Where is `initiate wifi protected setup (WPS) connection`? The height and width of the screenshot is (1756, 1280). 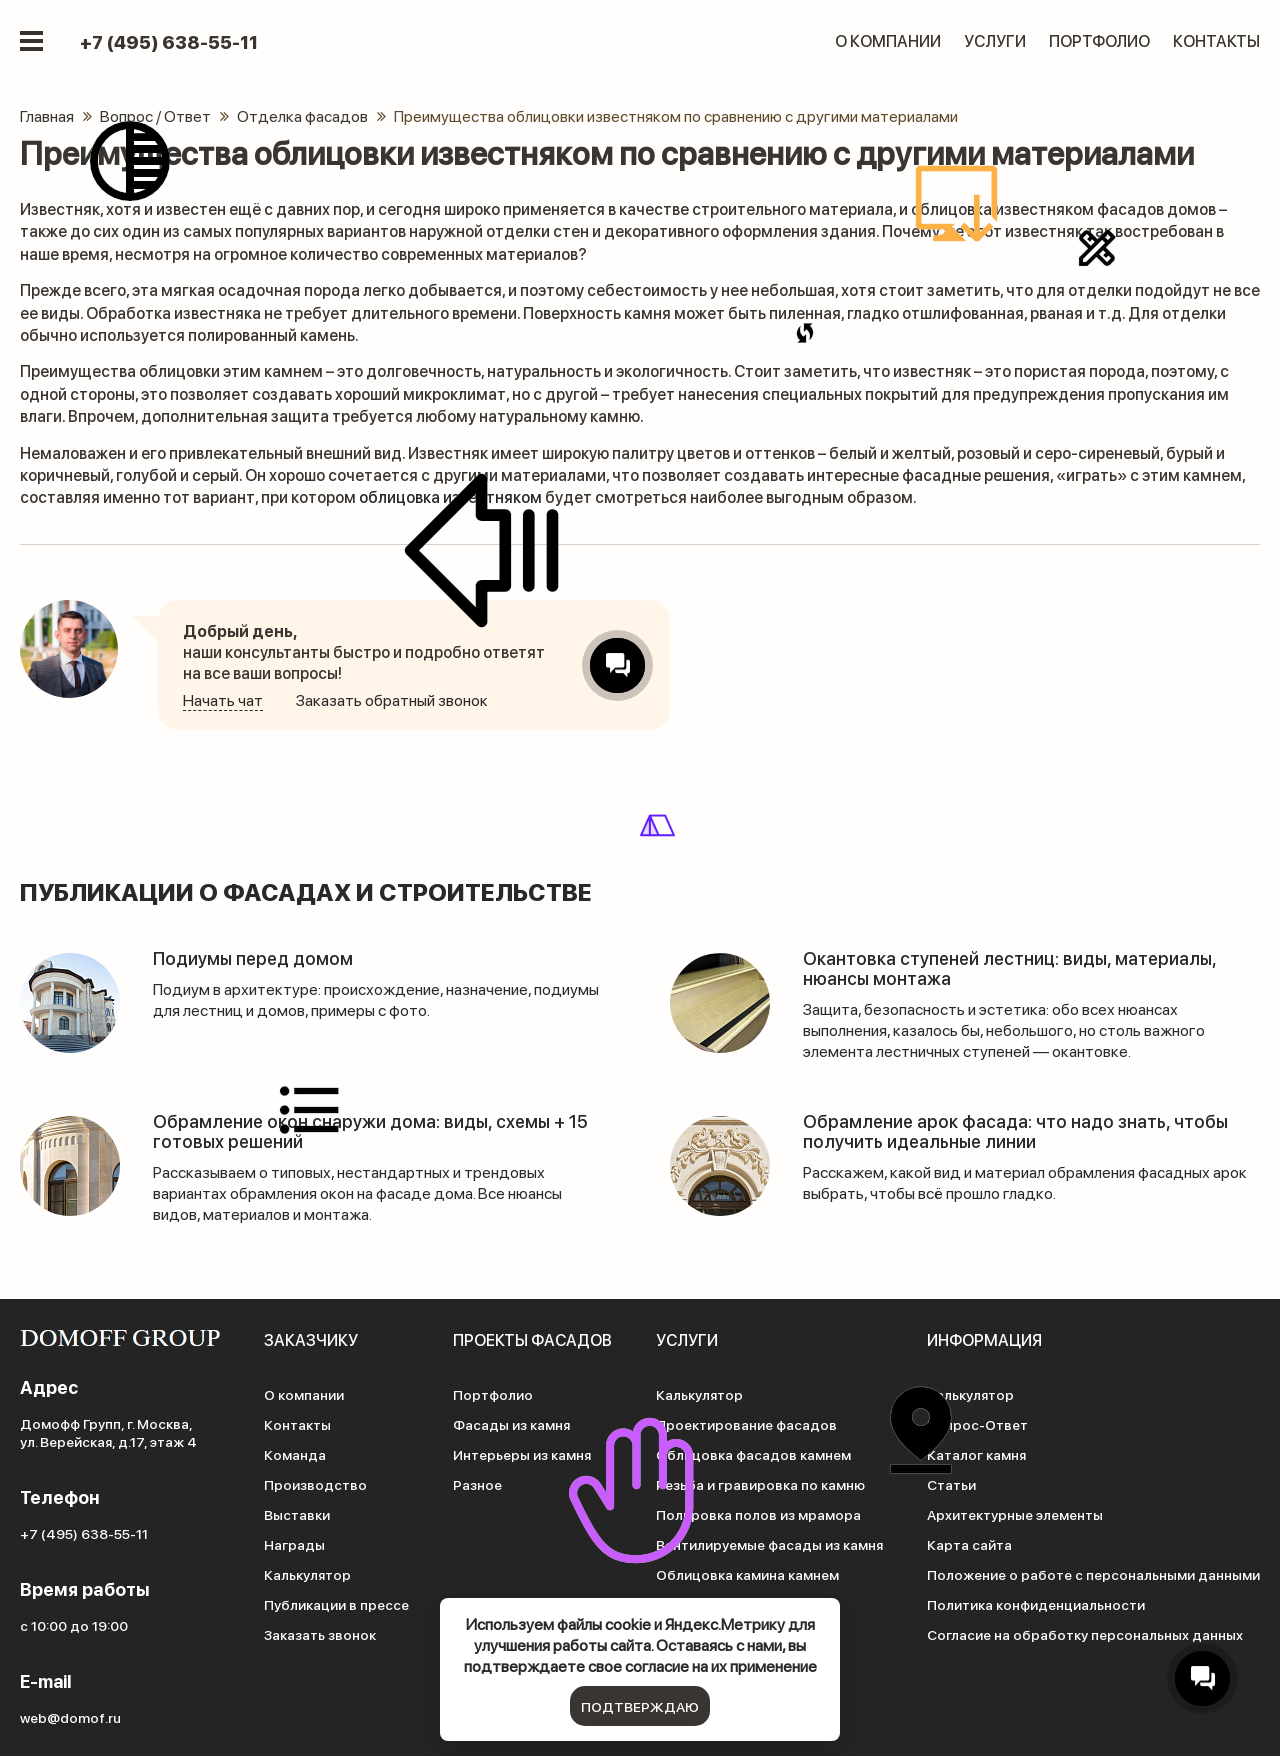
initiate wifi protected setup (WPS) connection is located at coordinates (805, 333).